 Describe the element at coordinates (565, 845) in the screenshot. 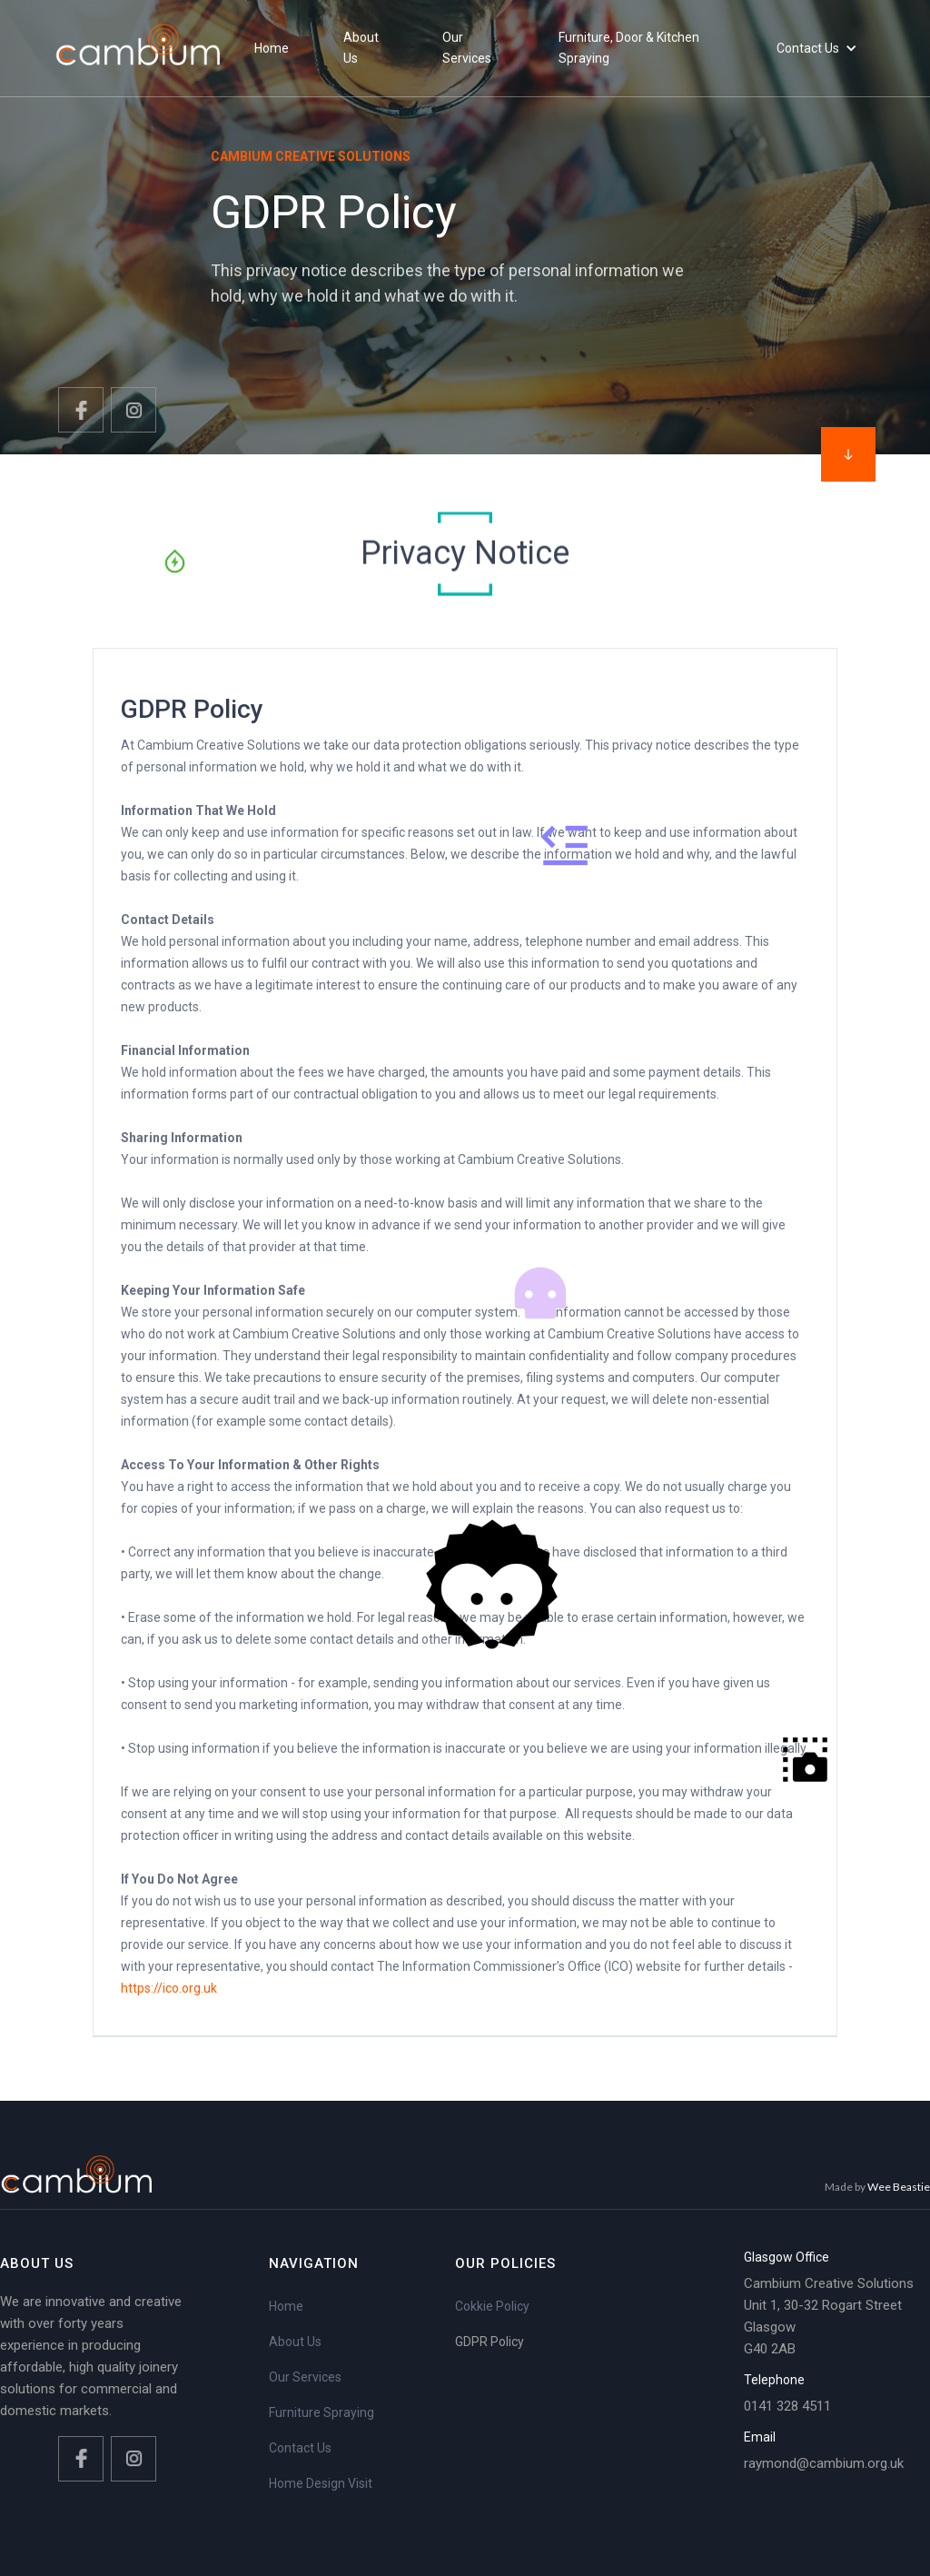

I see `collapse the sidebar menu` at that location.